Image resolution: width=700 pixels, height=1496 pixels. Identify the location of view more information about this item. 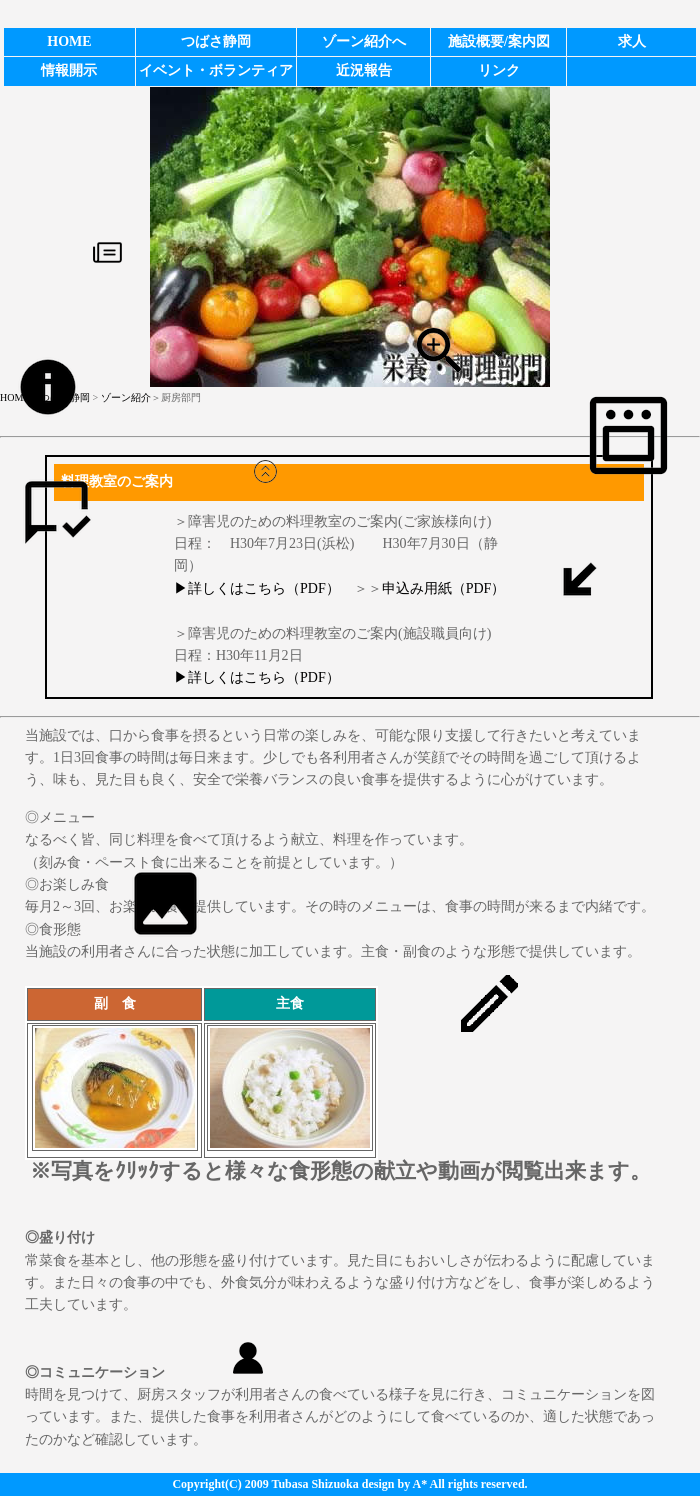
(48, 387).